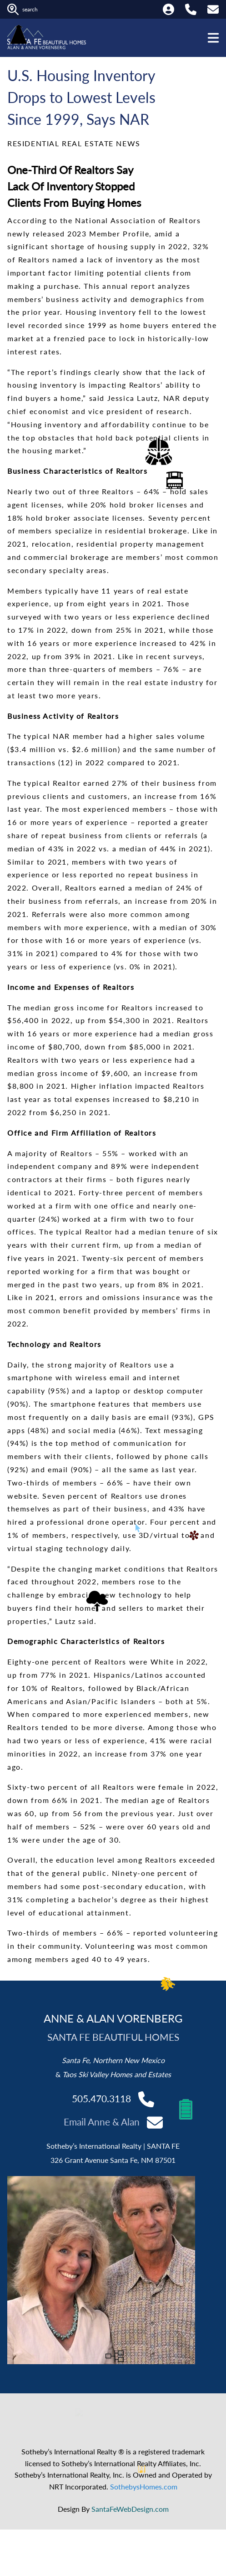  Describe the element at coordinates (19, 34) in the screenshot. I see `increase thrust or acceleration` at that location.